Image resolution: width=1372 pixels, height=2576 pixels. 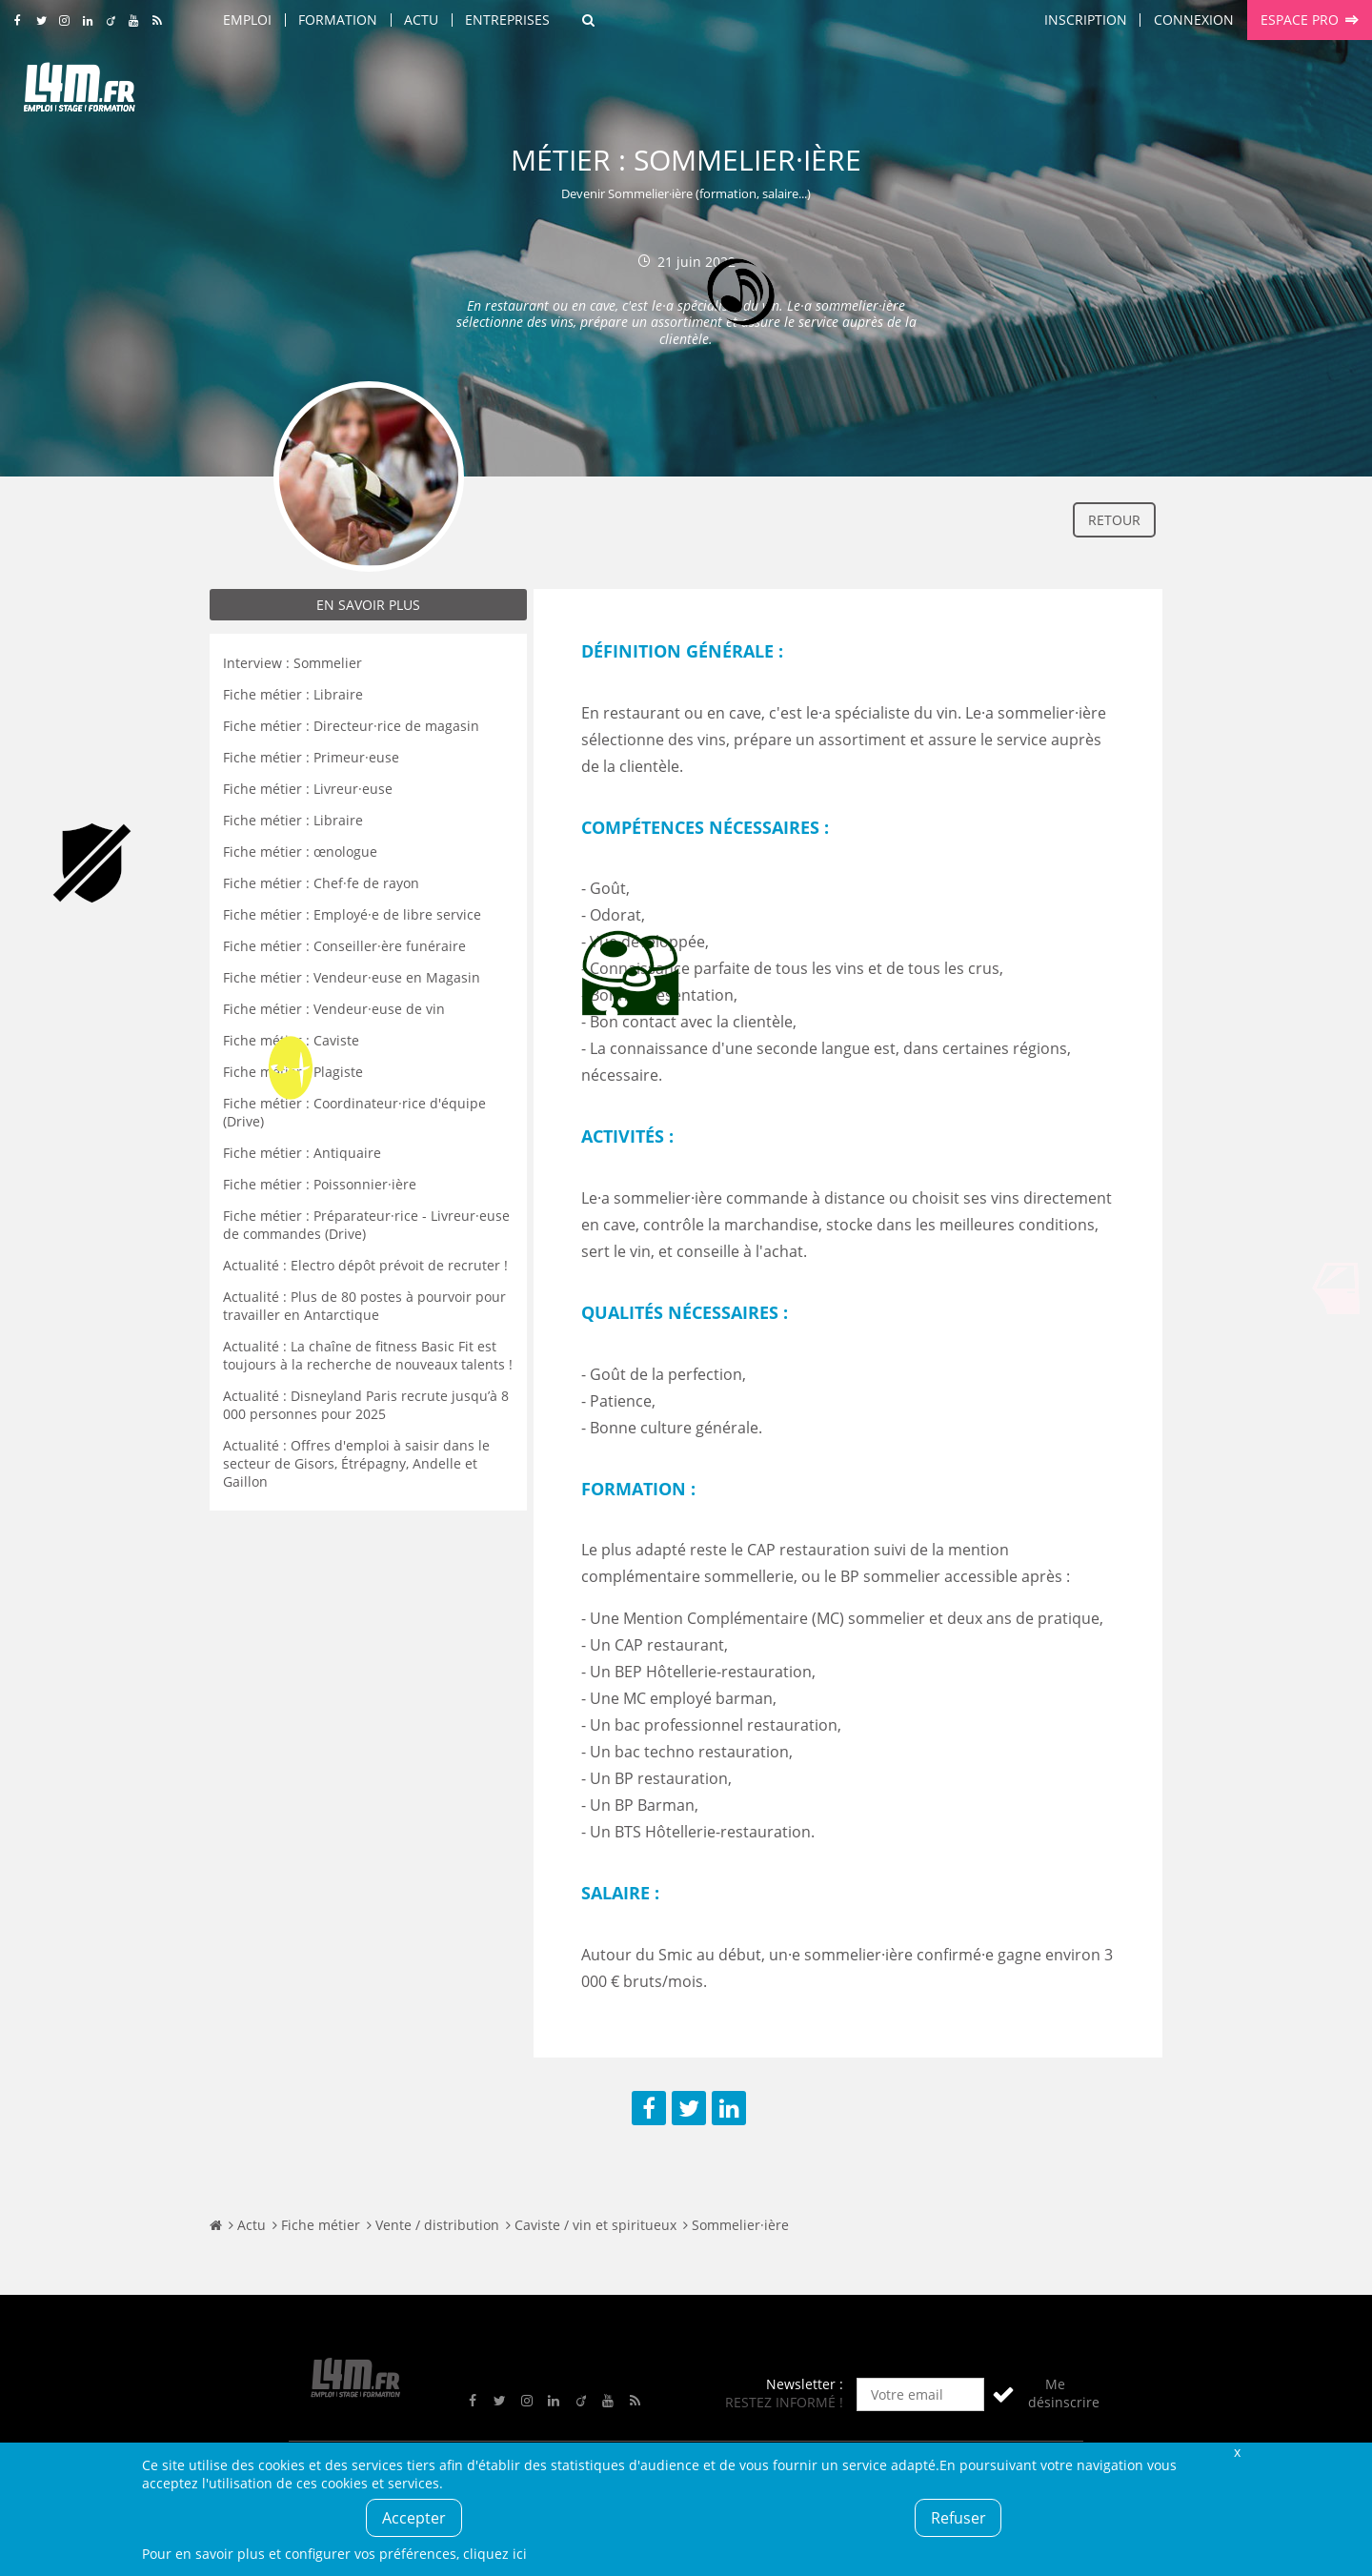 I want to click on cast a music-based spell or ability, so click(x=740, y=292).